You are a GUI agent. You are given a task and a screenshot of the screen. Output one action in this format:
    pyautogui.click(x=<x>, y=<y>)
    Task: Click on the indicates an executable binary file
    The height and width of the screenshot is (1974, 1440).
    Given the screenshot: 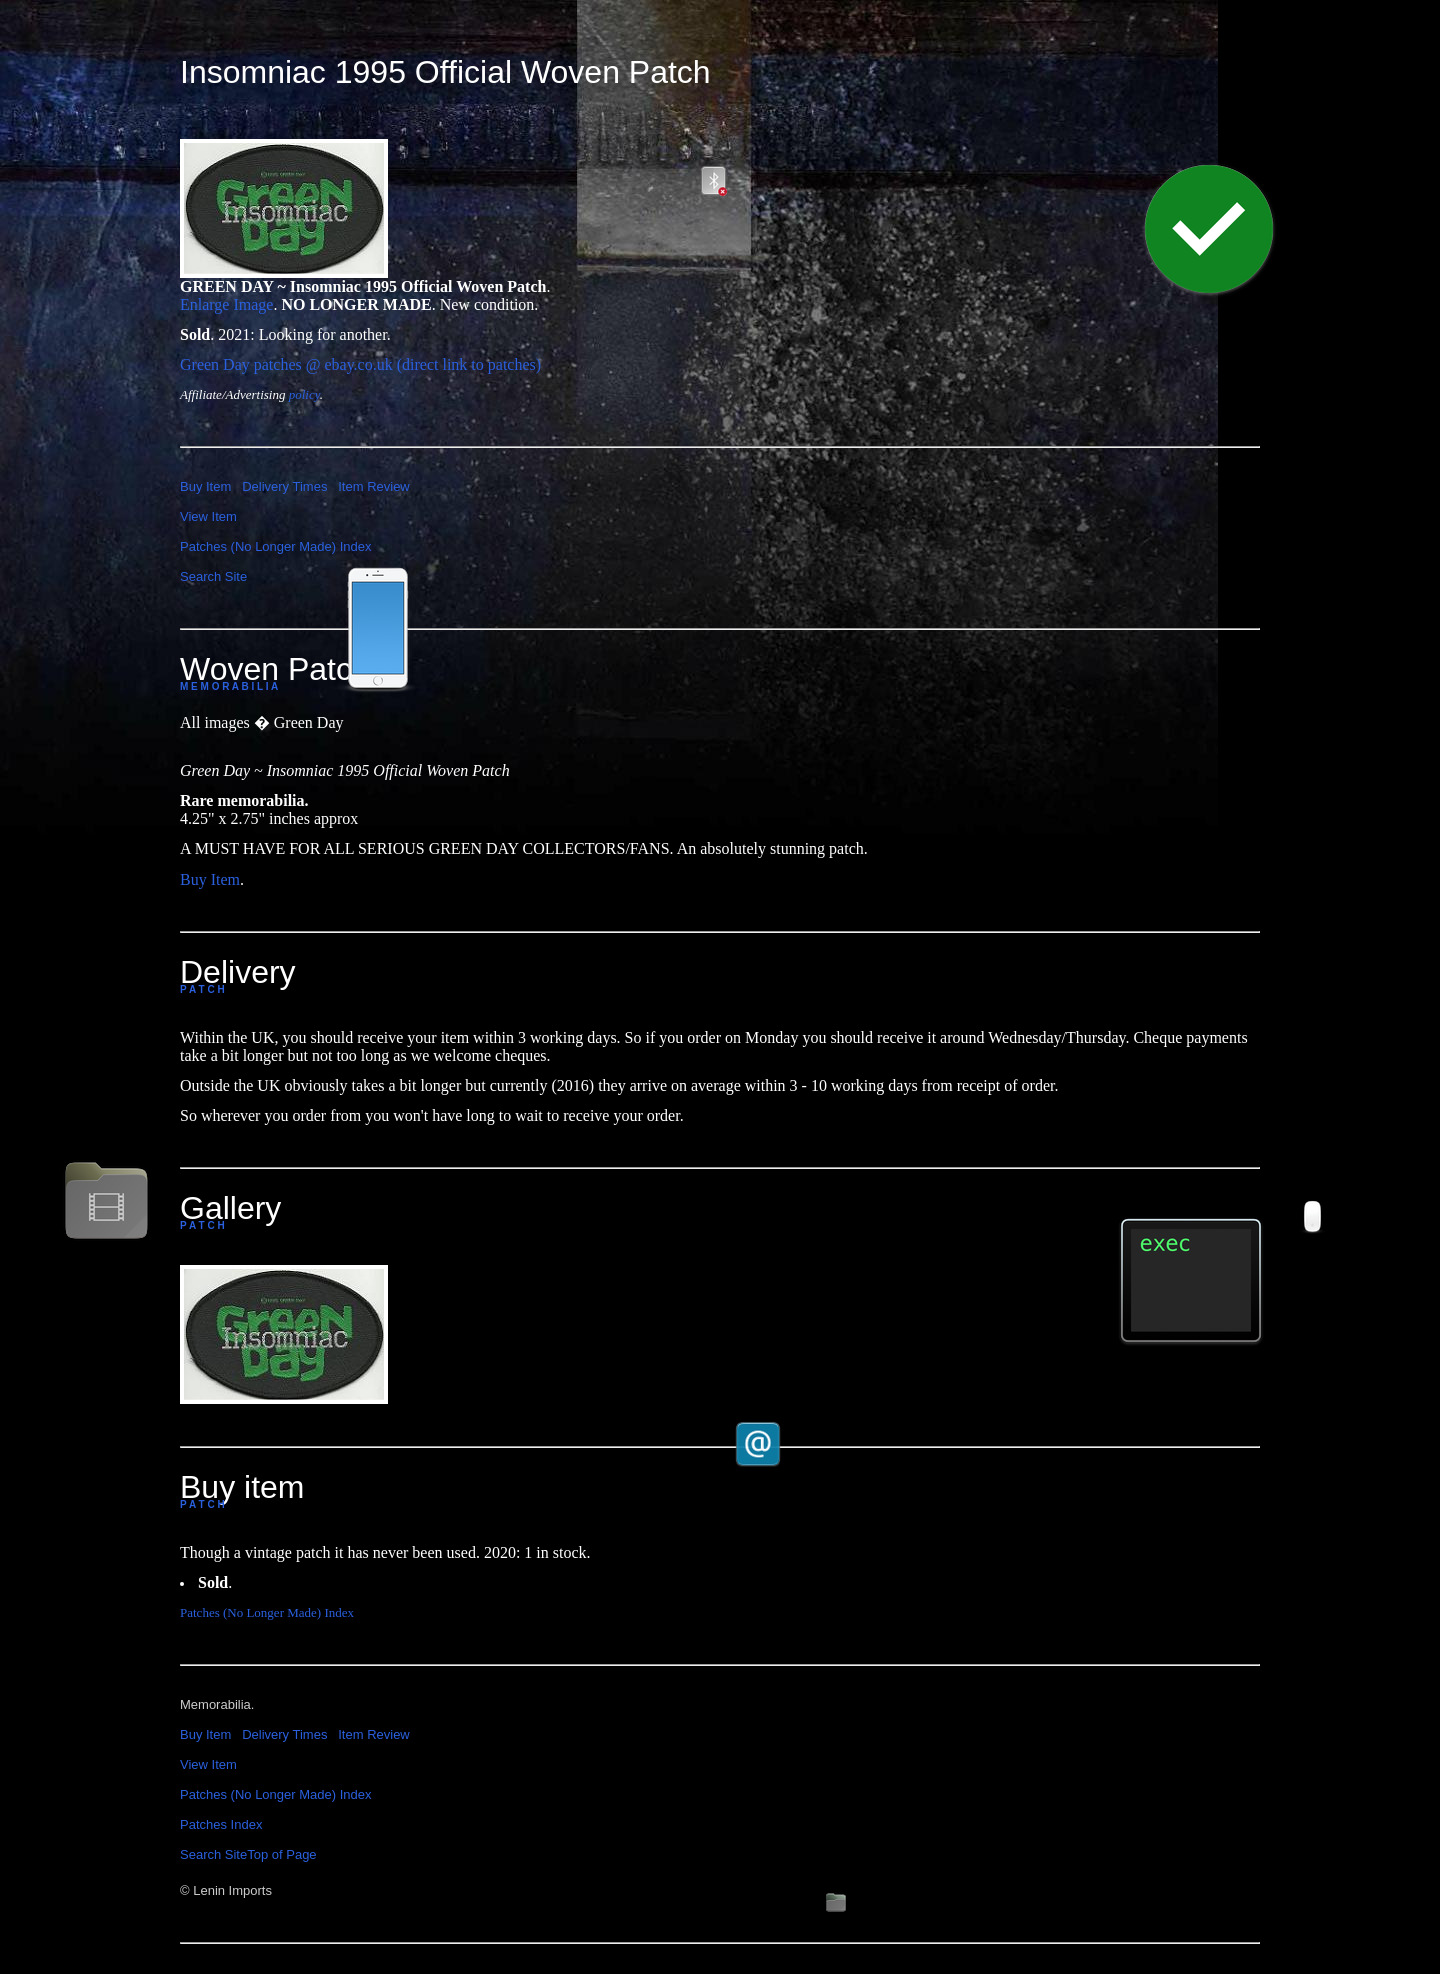 What is the action you would take?
    pyautogui.click(x=1191, y=1281)
    